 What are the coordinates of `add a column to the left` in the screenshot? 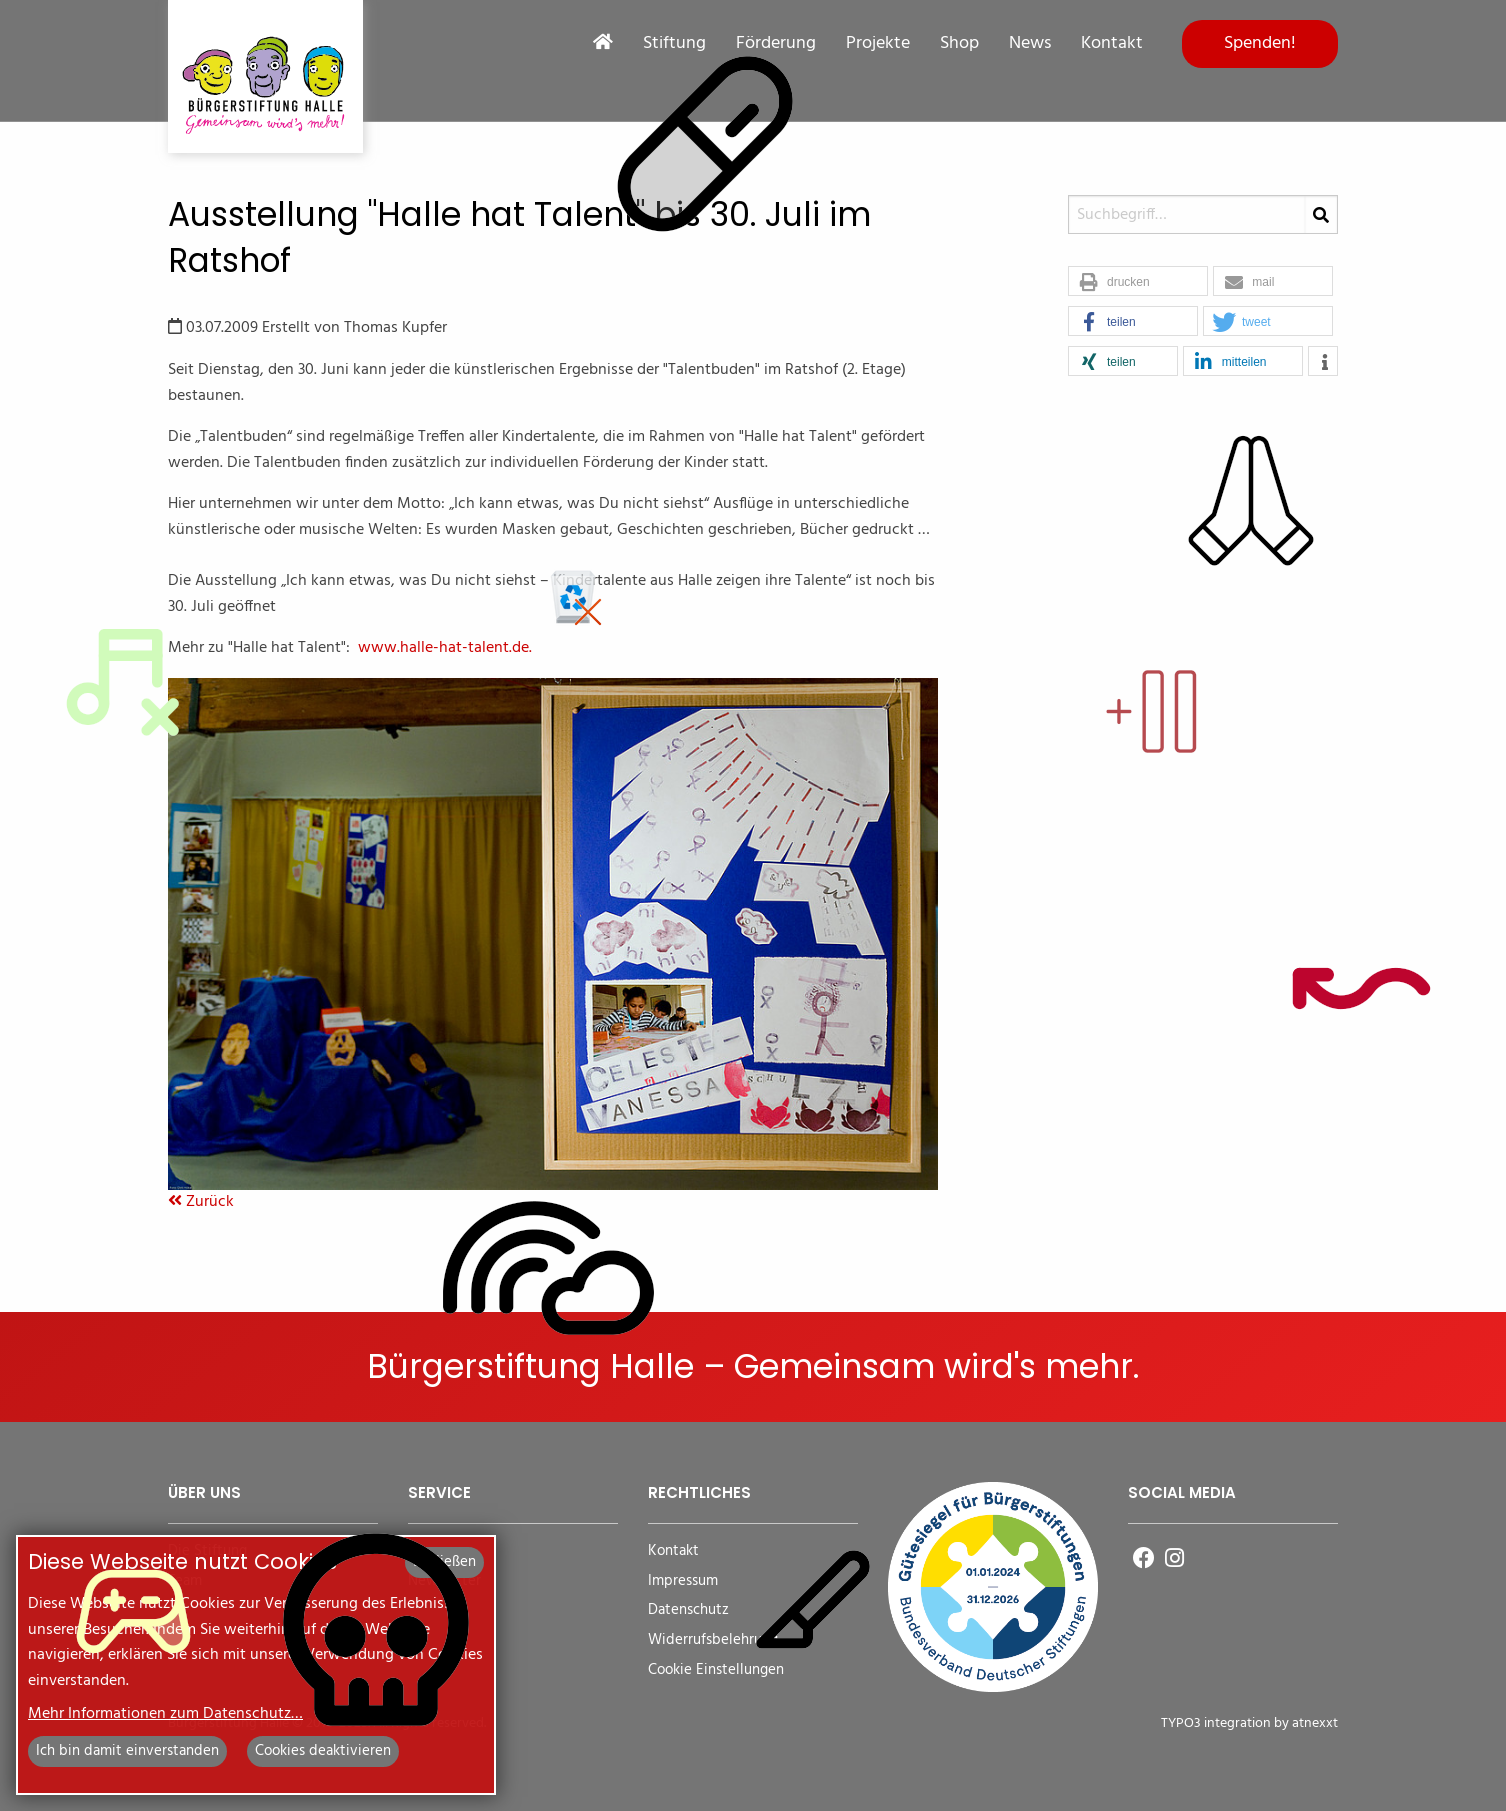 It's located at (1158, 711).